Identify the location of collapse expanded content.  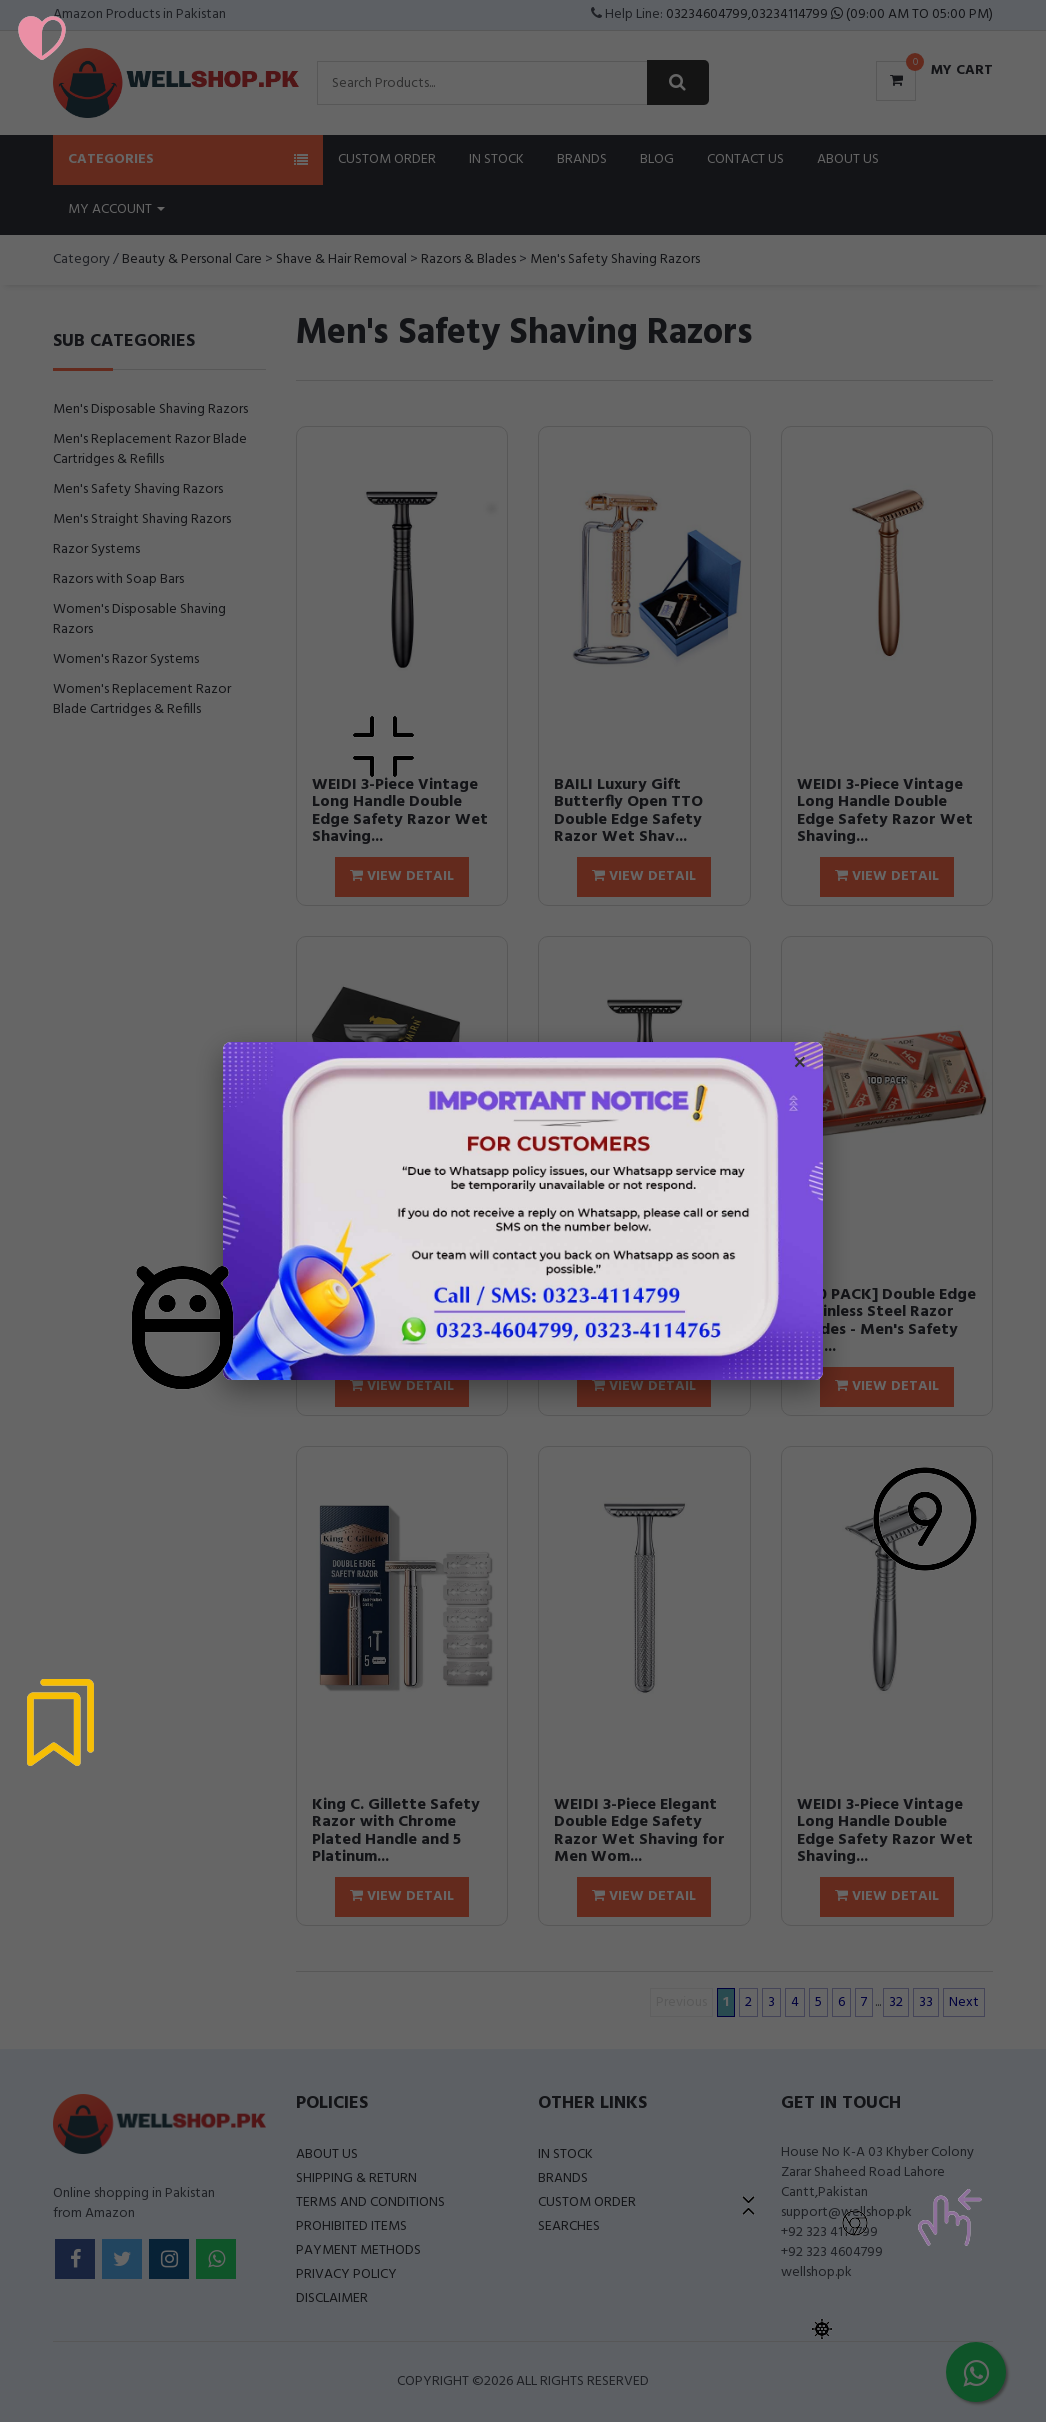
(748, 2205).